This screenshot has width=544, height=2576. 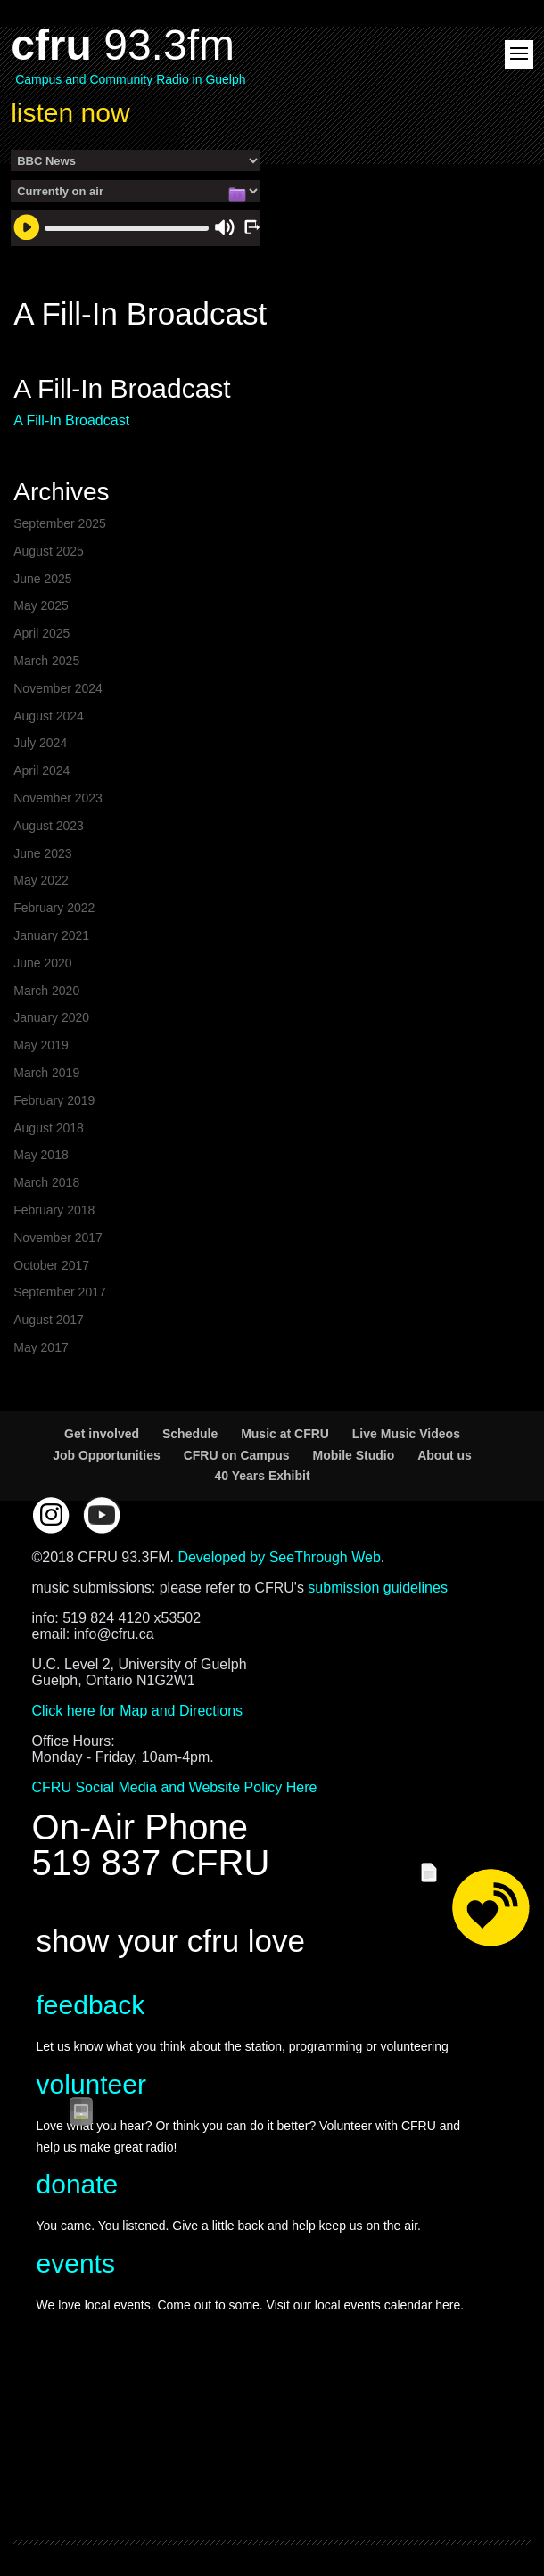 What do you see at coordinates (429, 1872) in the screenshot?
I see `open a plain text file` at bounding box center [429, 1872].